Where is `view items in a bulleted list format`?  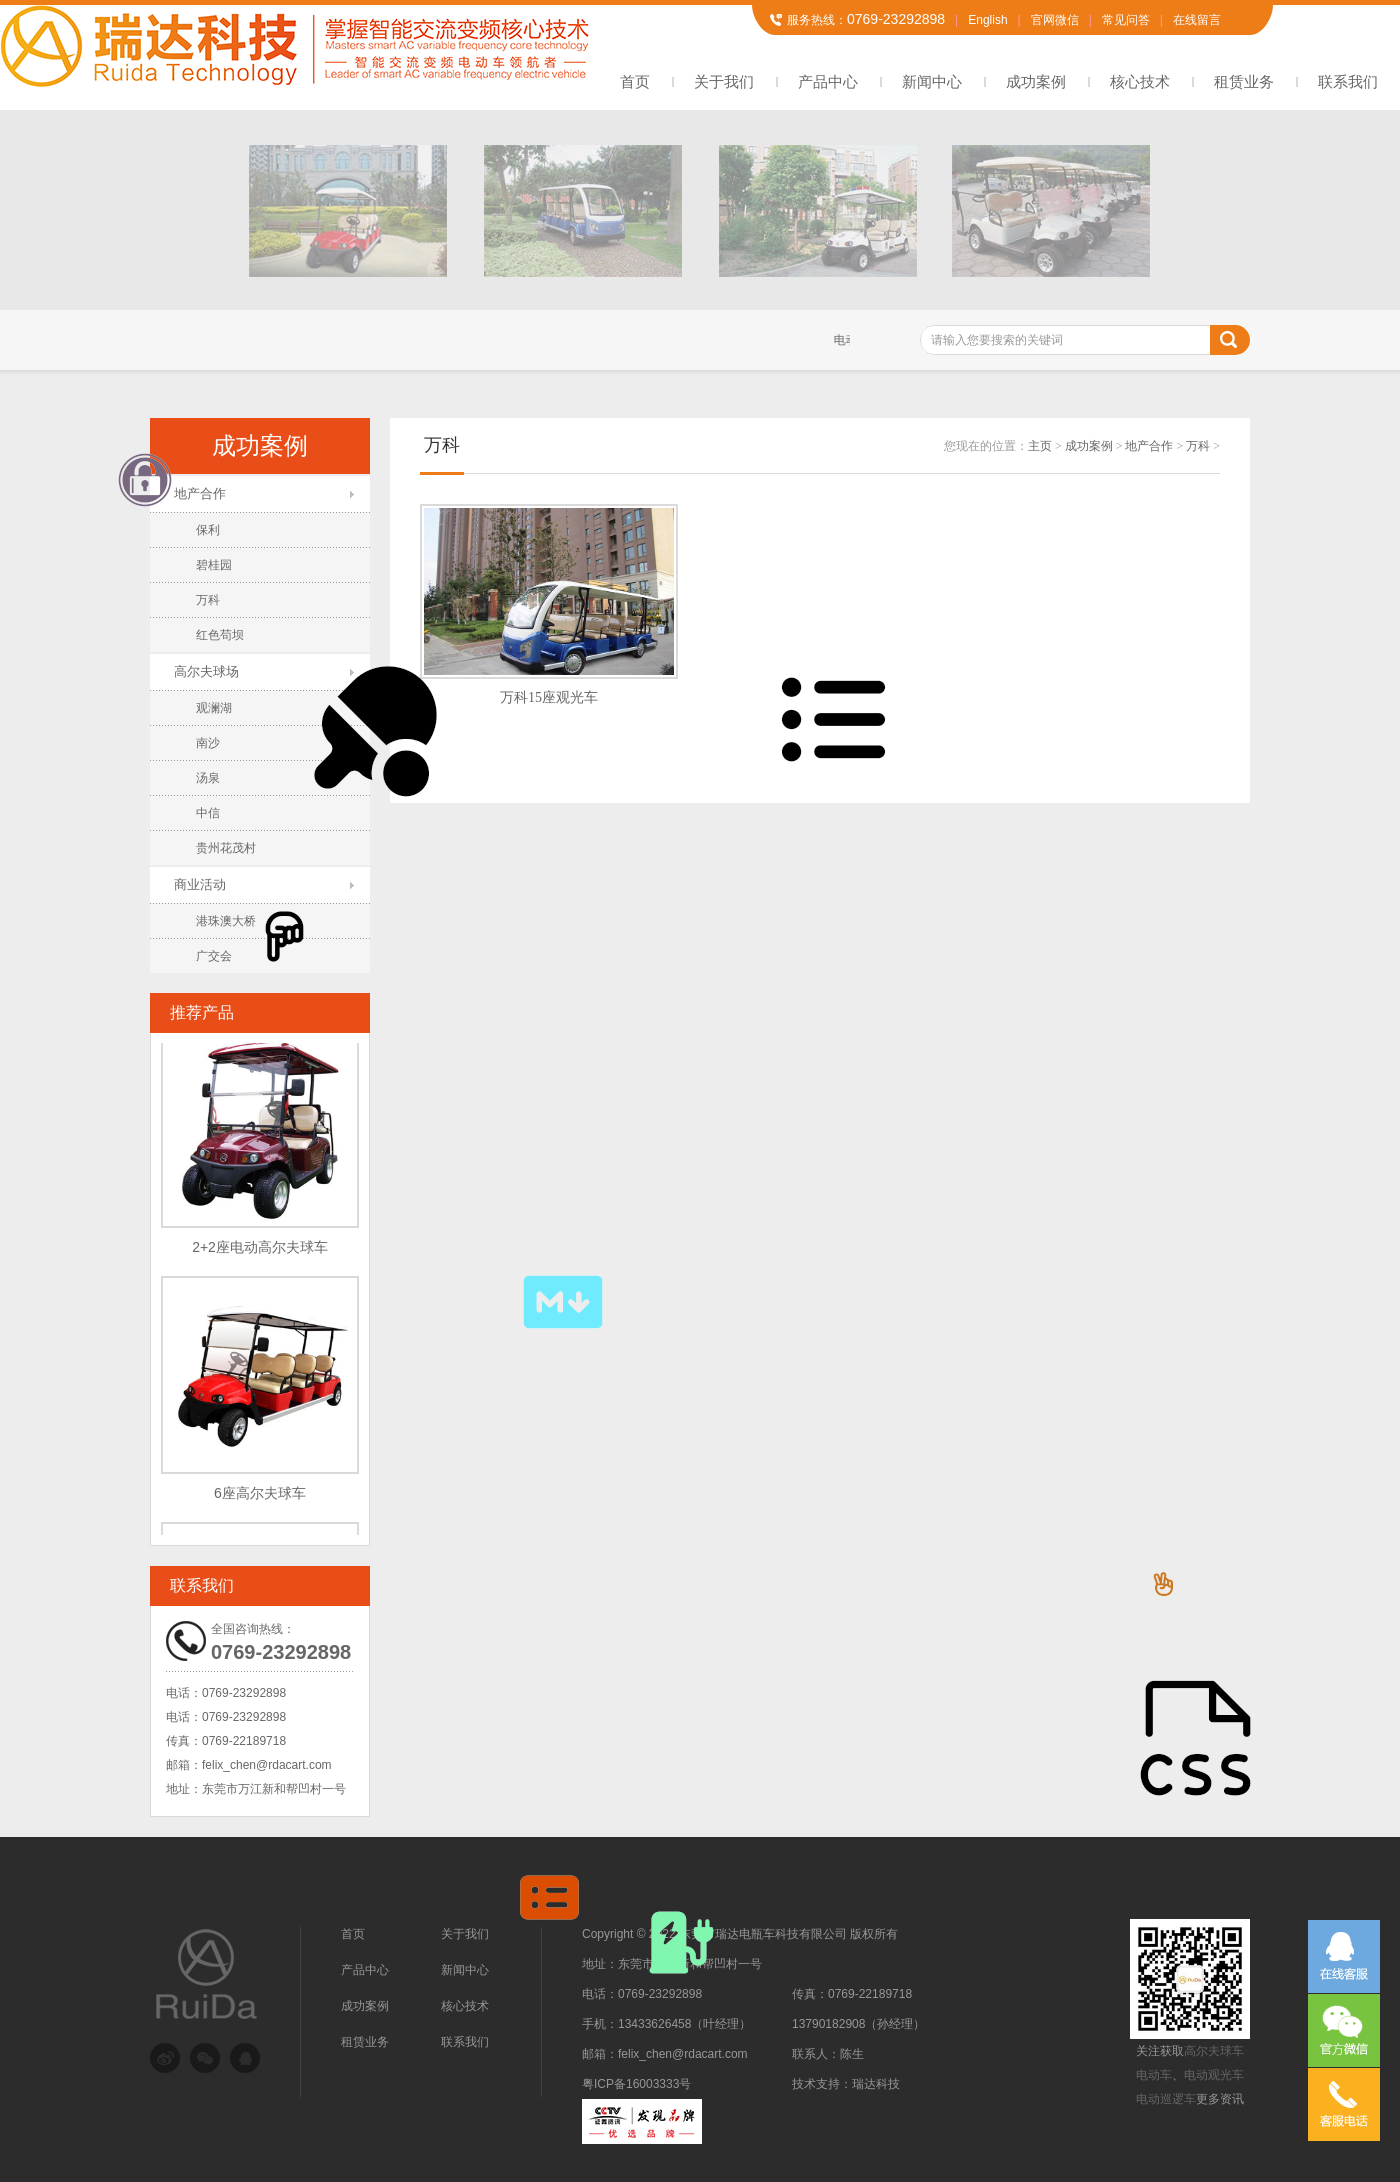 view items in a bulleted list format is located at coordinates (833, 719).